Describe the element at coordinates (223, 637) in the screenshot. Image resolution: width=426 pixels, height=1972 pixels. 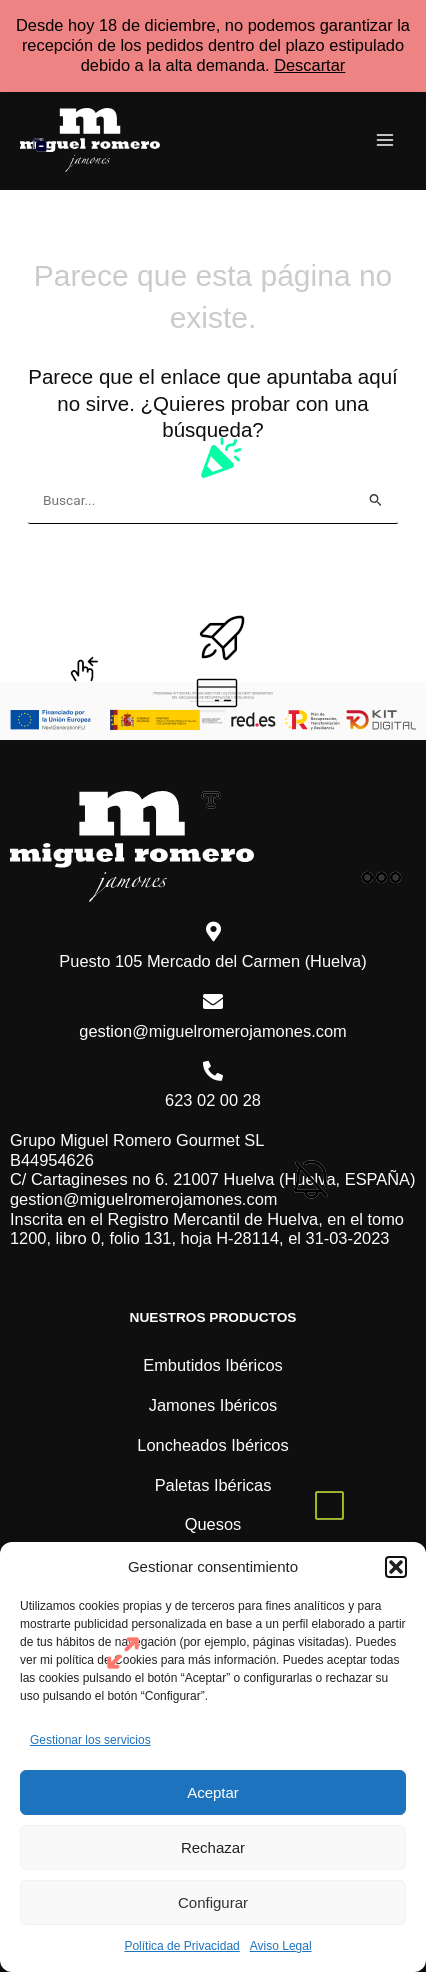
I see `launch or deploy a new project` at that location.